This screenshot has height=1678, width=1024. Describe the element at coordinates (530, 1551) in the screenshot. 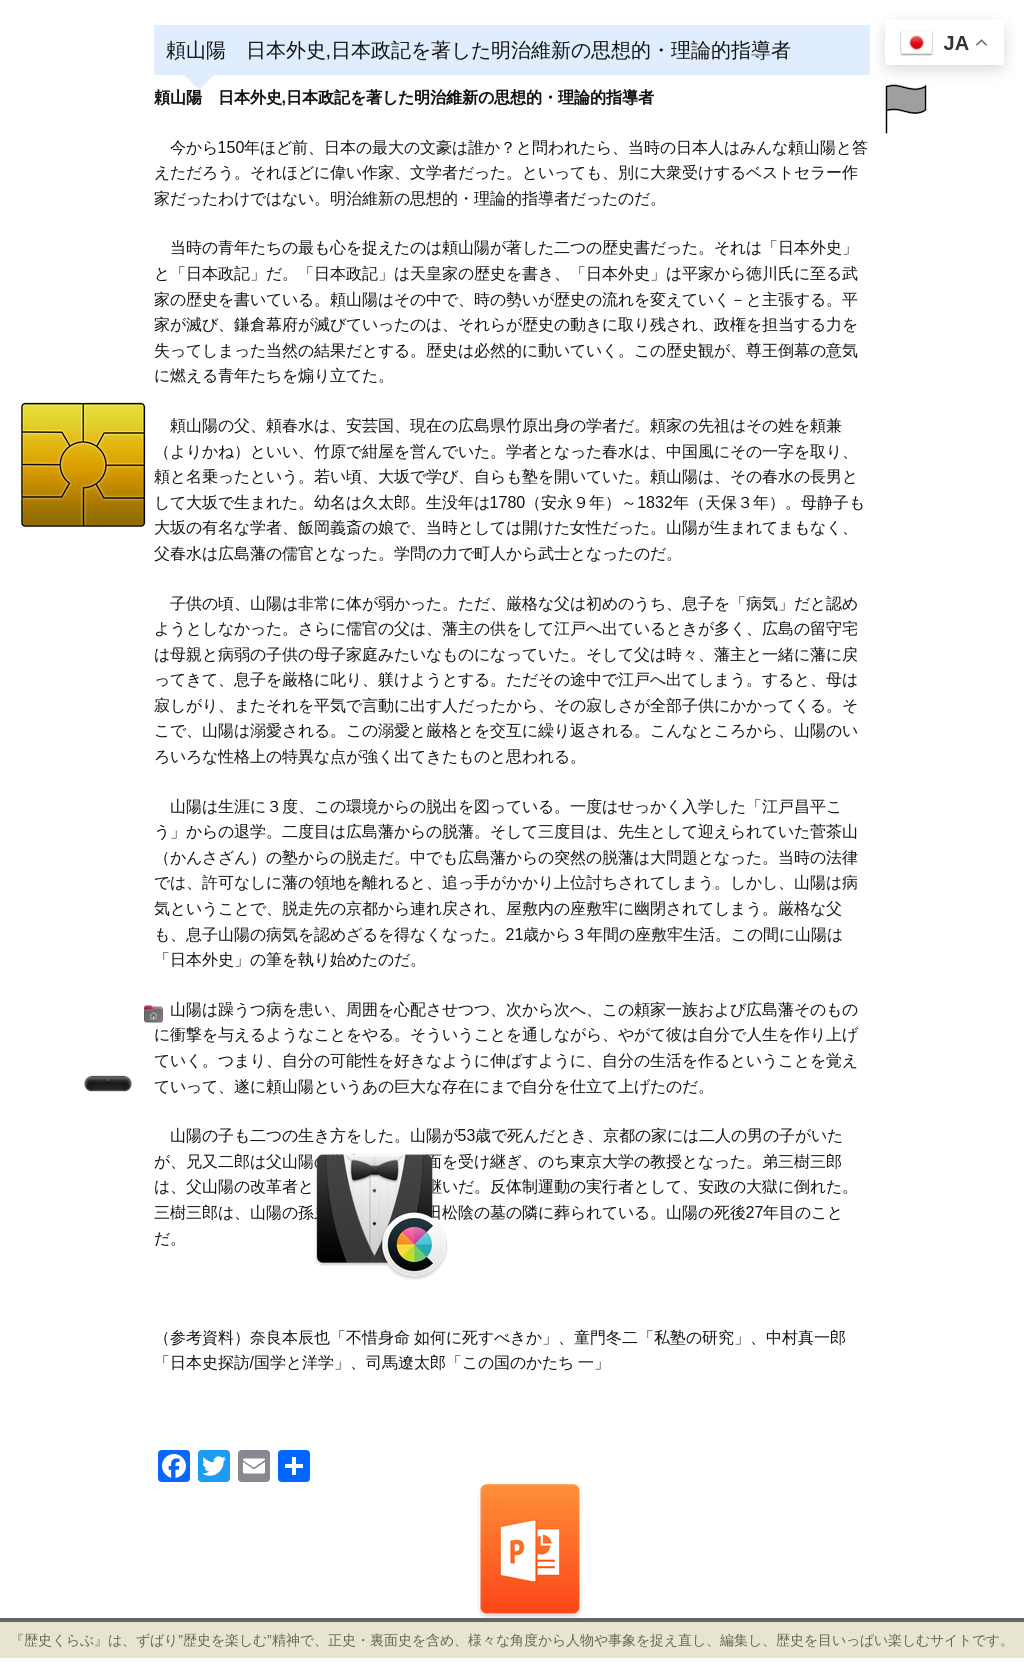

I see `presentation template file type indicator` at that location.